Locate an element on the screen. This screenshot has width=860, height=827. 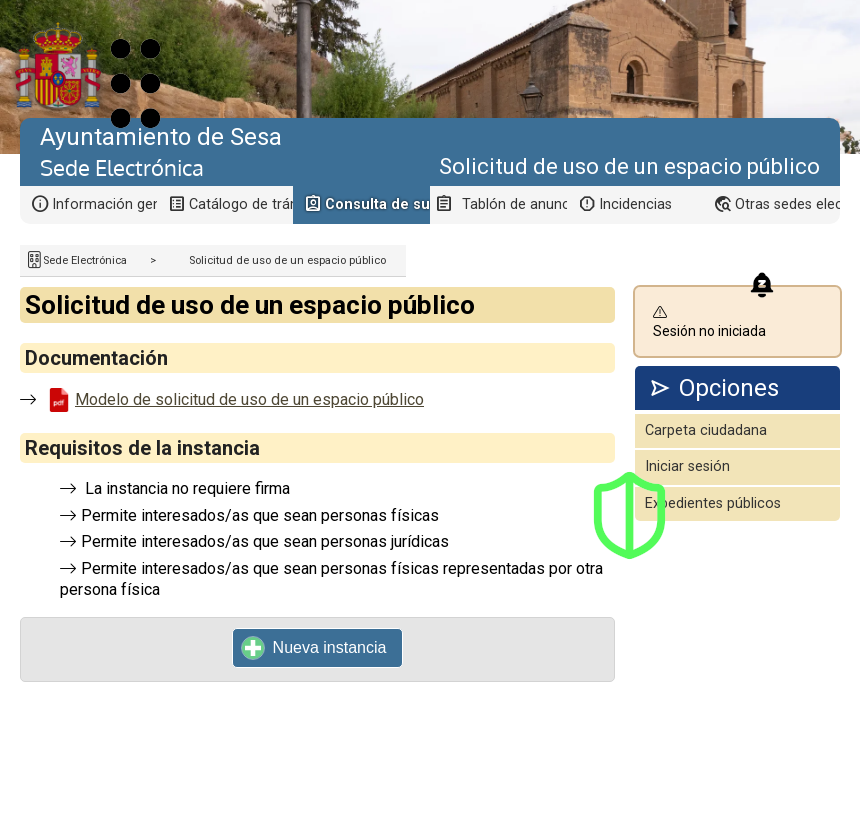
mute notifications or enable do not disturb mode is located at coordinates (762, 285).